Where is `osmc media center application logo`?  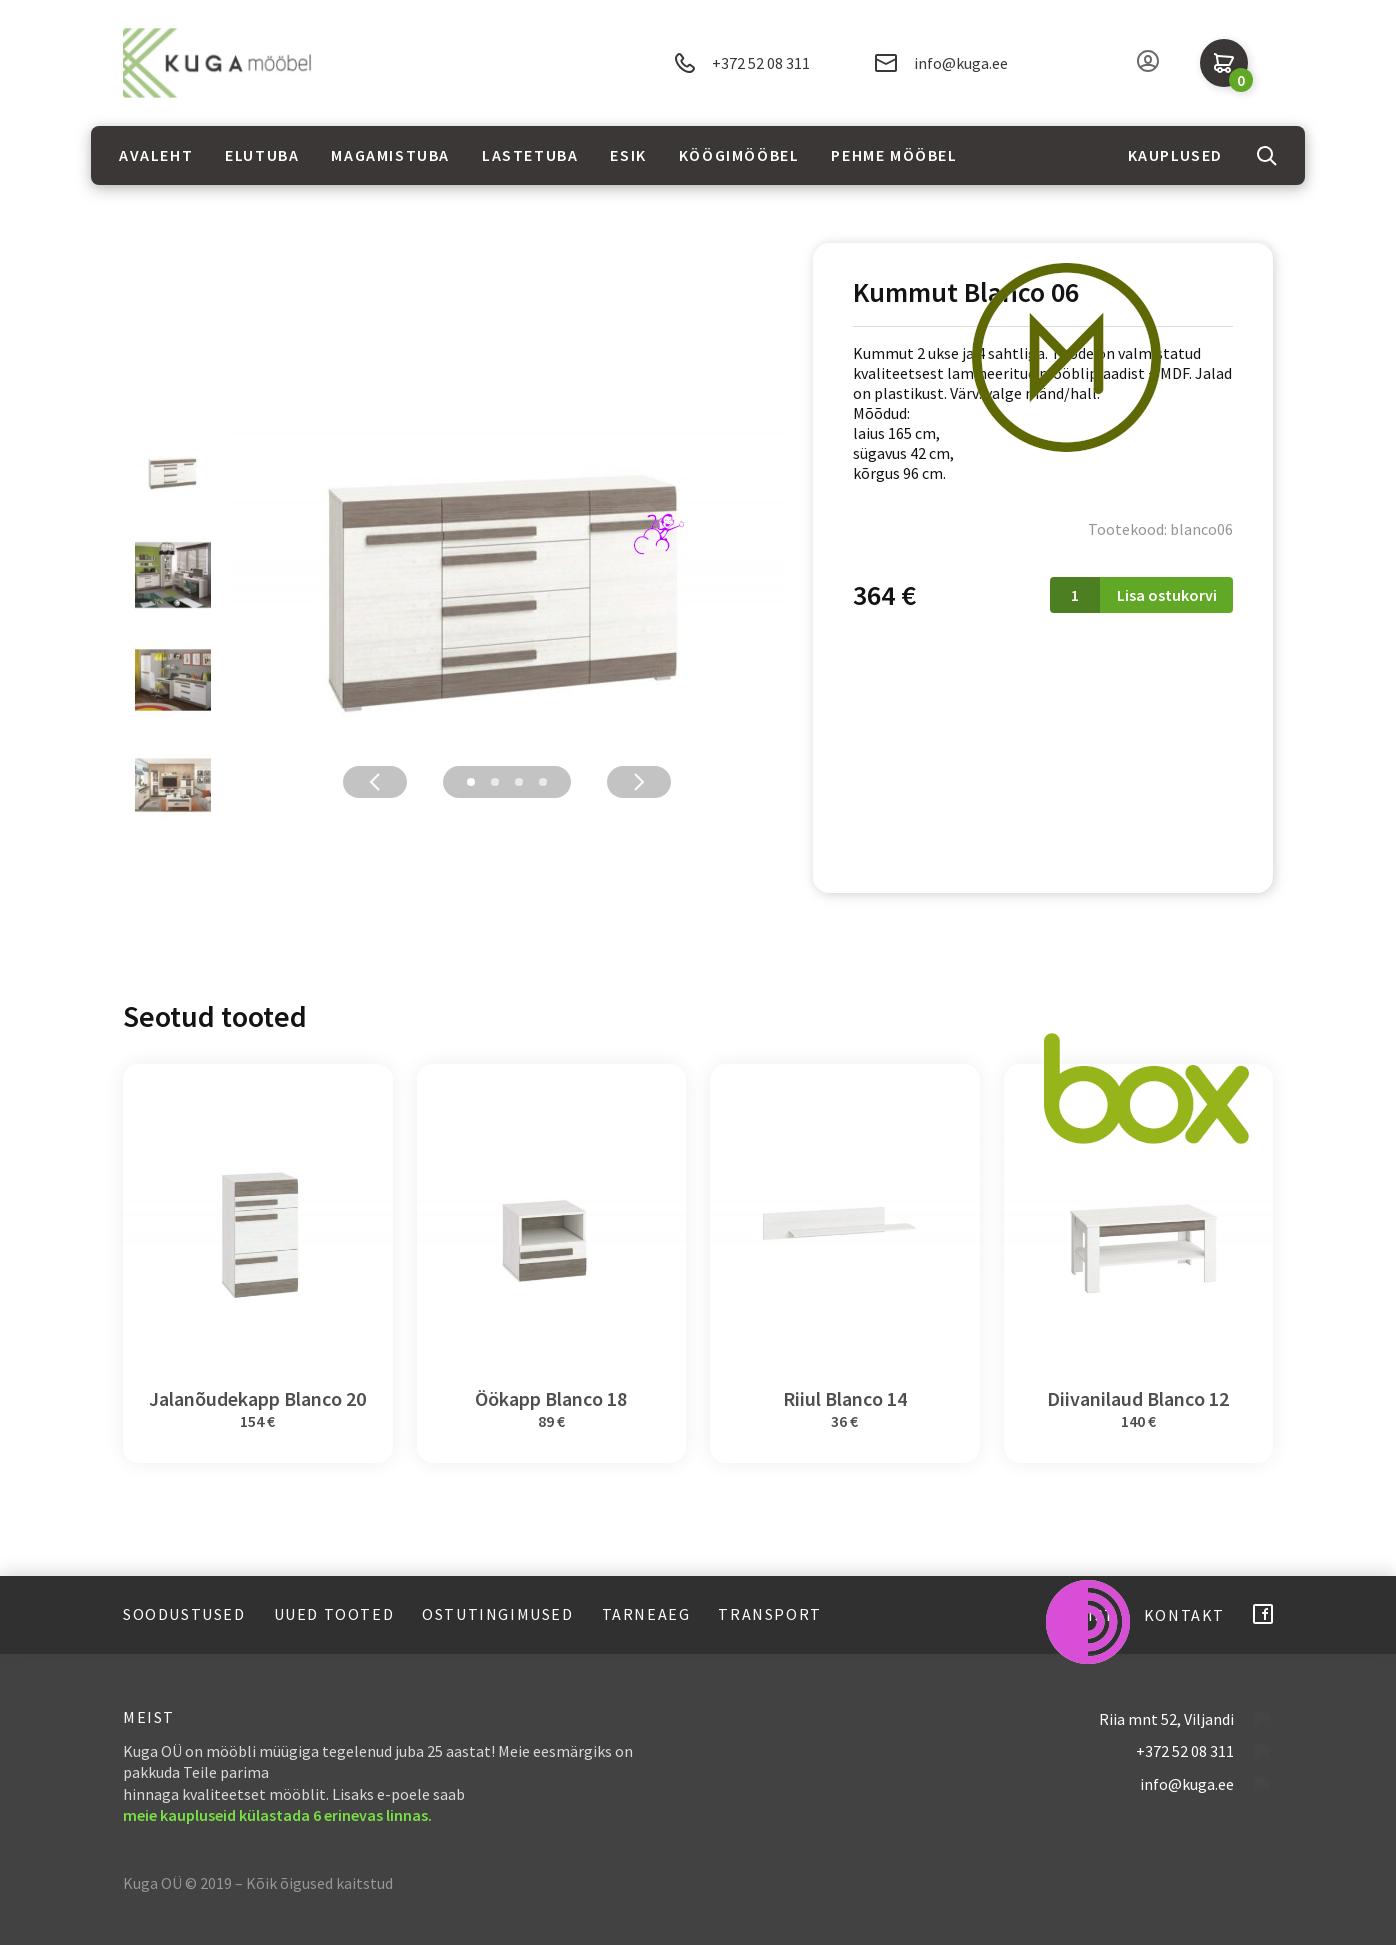
osmc media center application logo is located at coordinates (1066, 357).